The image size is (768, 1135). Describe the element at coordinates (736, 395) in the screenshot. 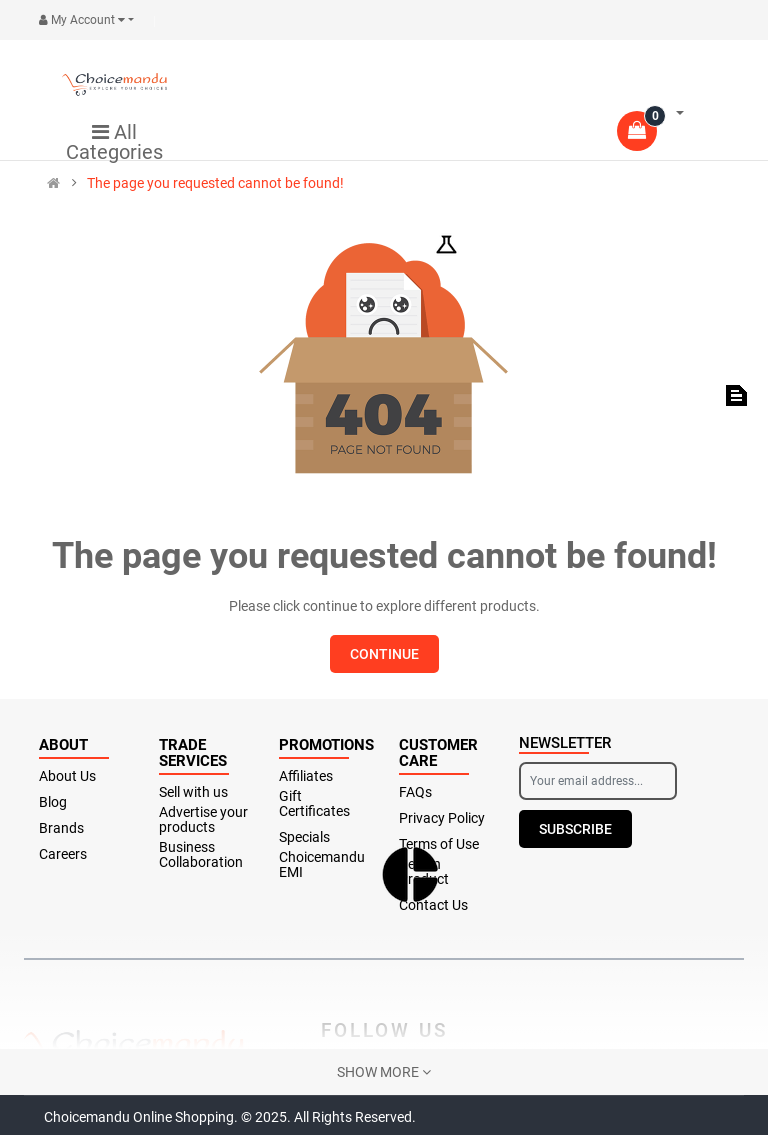

I see `view text document or note` at that location.